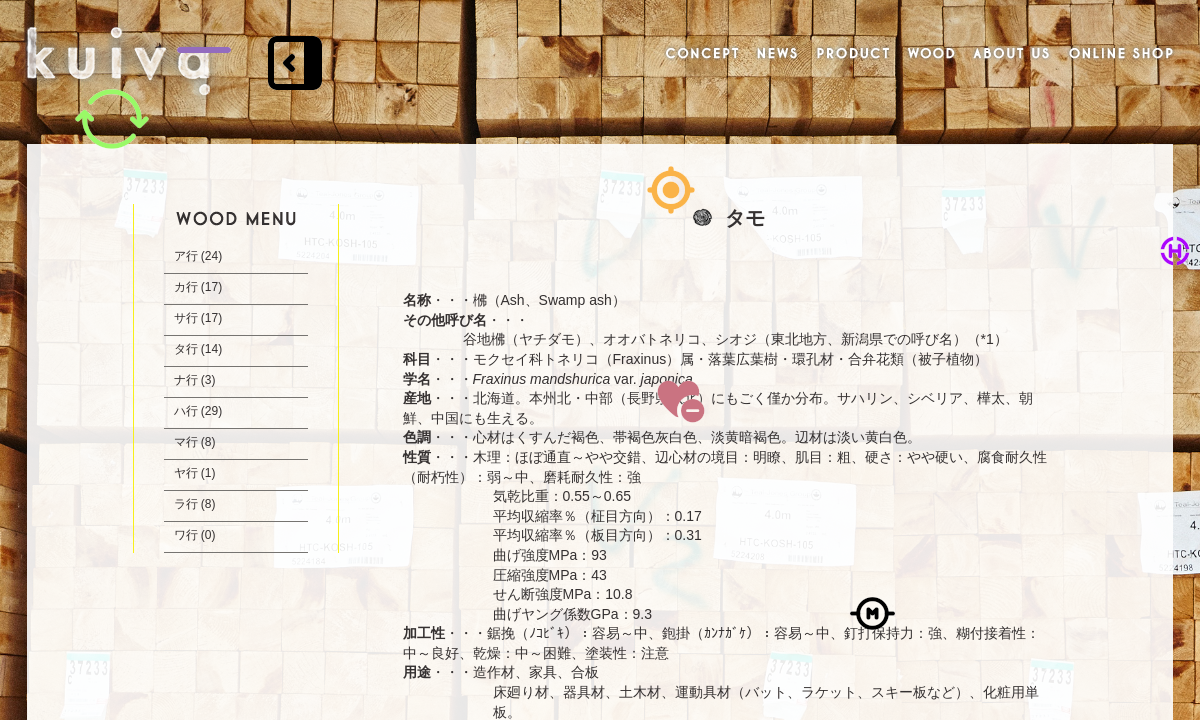 This screenshot has height=720, width=1200. What do you see at coordinates (681, 399) in the screenshot?
I see `remove from favorites` at bounding box center [681, 399].